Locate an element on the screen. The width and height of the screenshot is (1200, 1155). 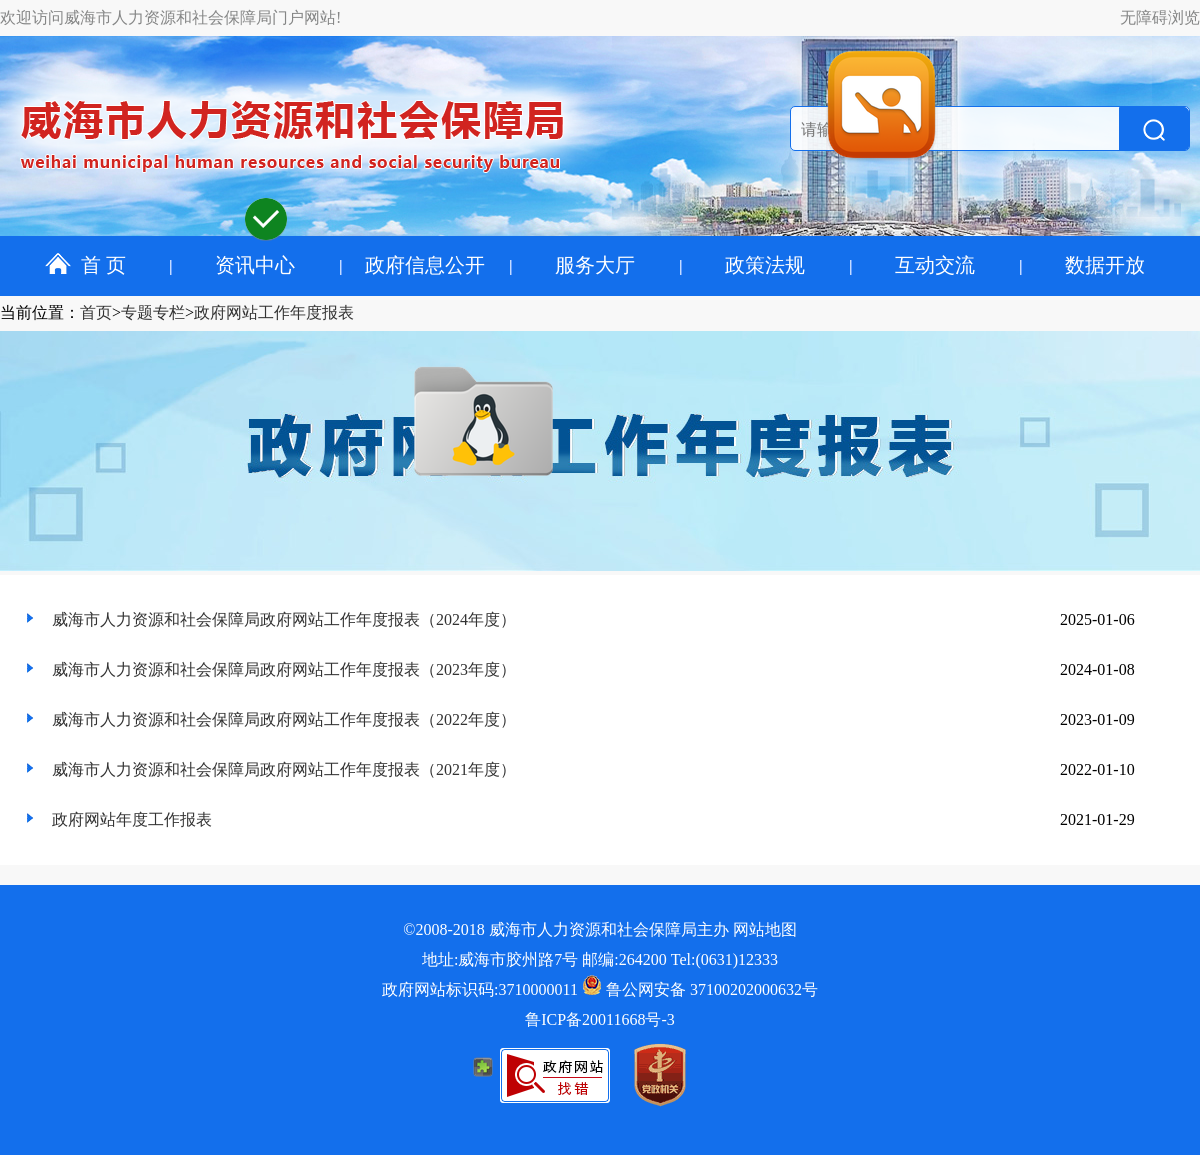
open linux files folder is located at coordinates (483, 425).